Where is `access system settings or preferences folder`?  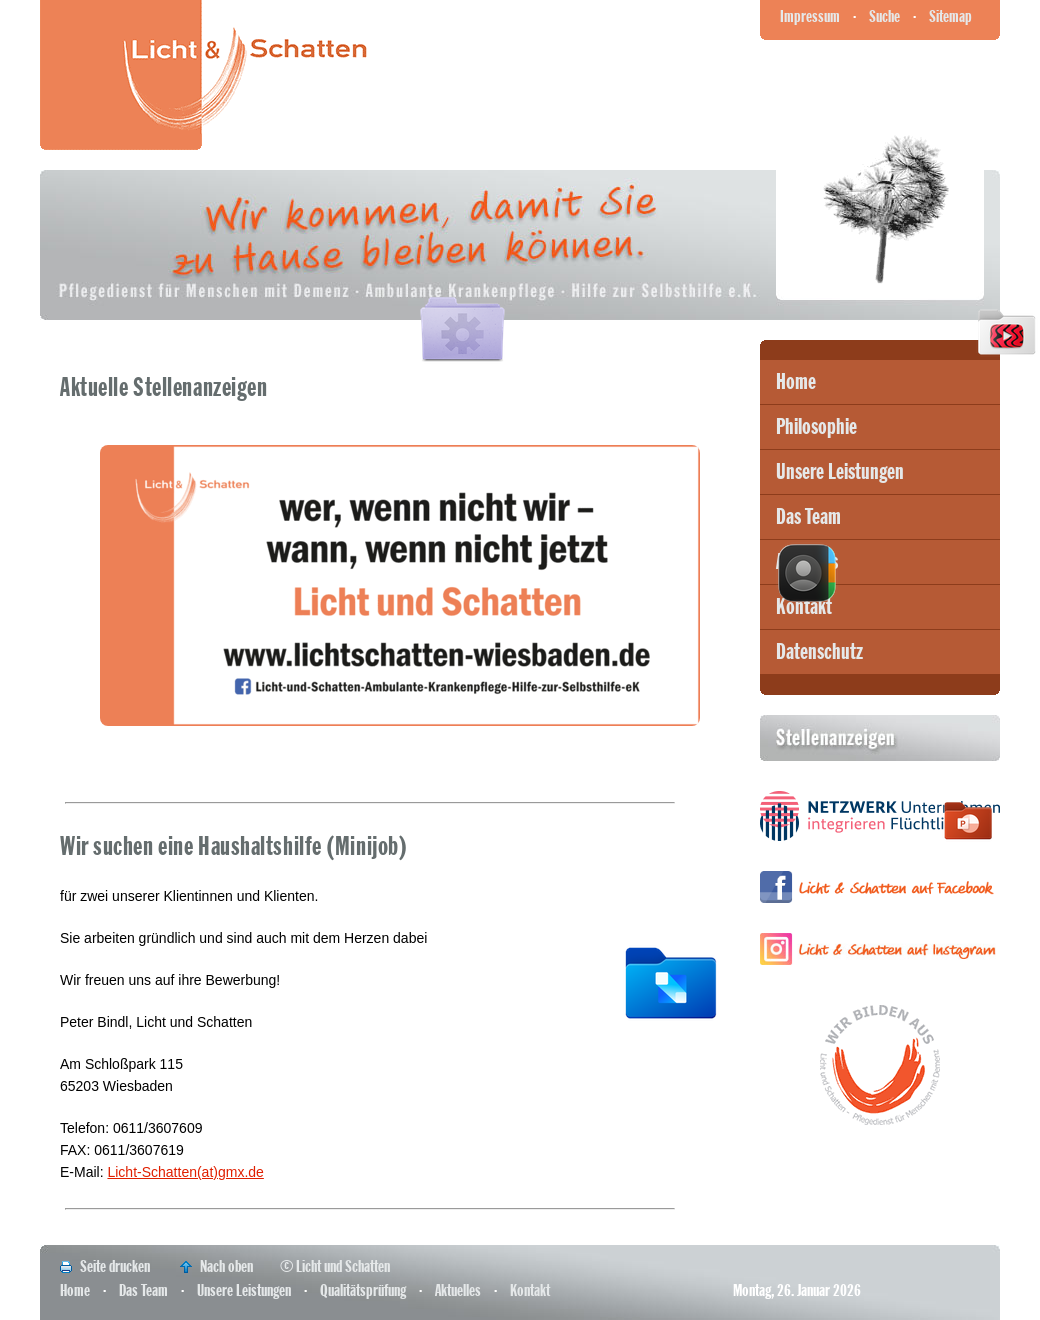 access system settings or preferences folder is located at coordinates (462, 327).